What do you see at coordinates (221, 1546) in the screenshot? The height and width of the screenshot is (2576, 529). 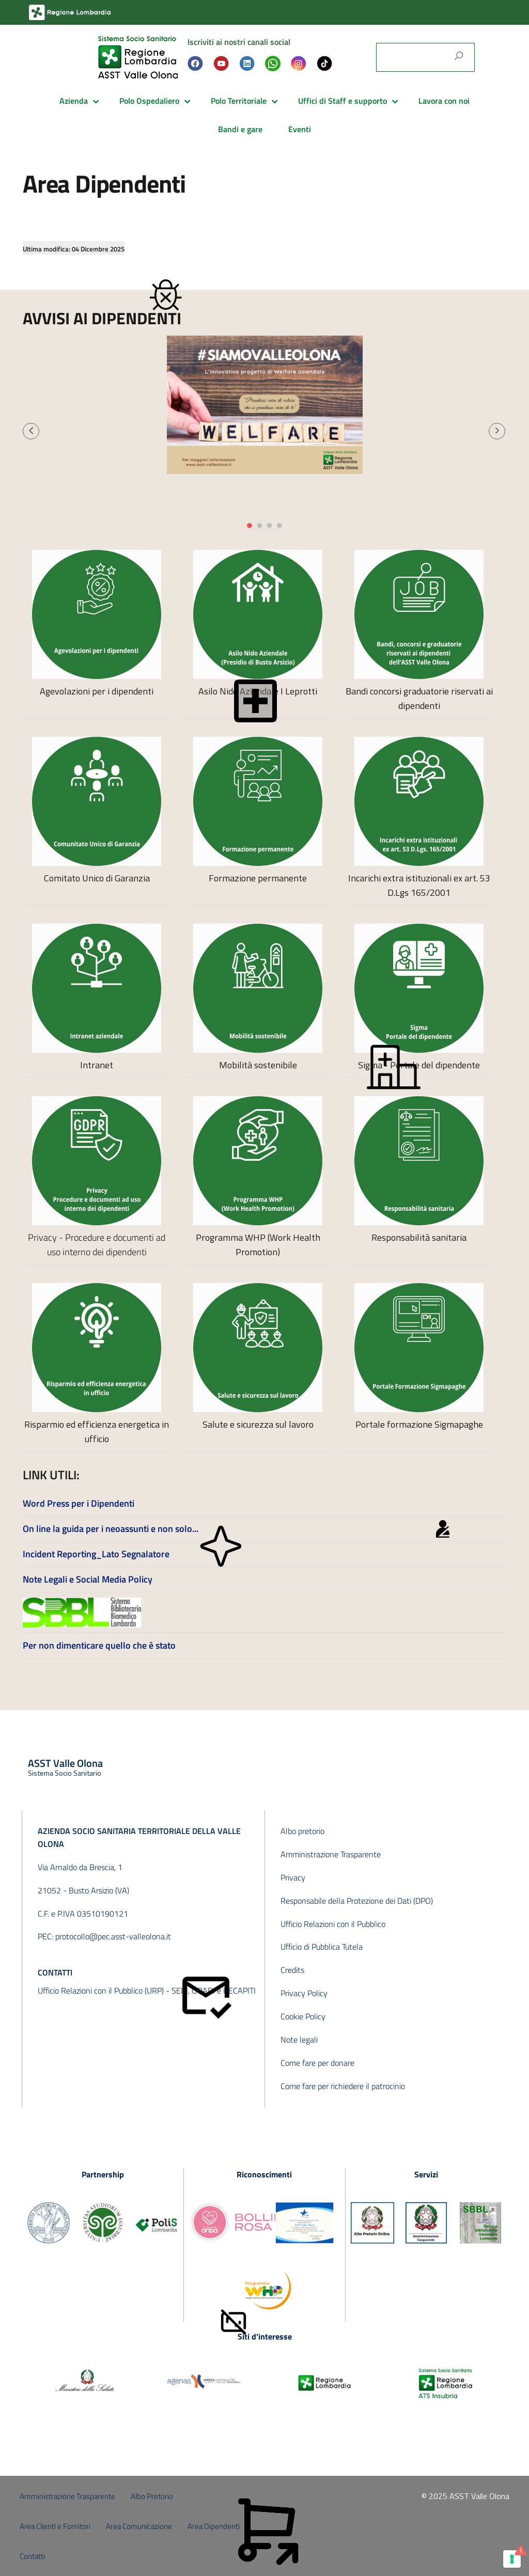 I see `indicates a sparkle or highlight effect` at bounding box center [221, 1546].